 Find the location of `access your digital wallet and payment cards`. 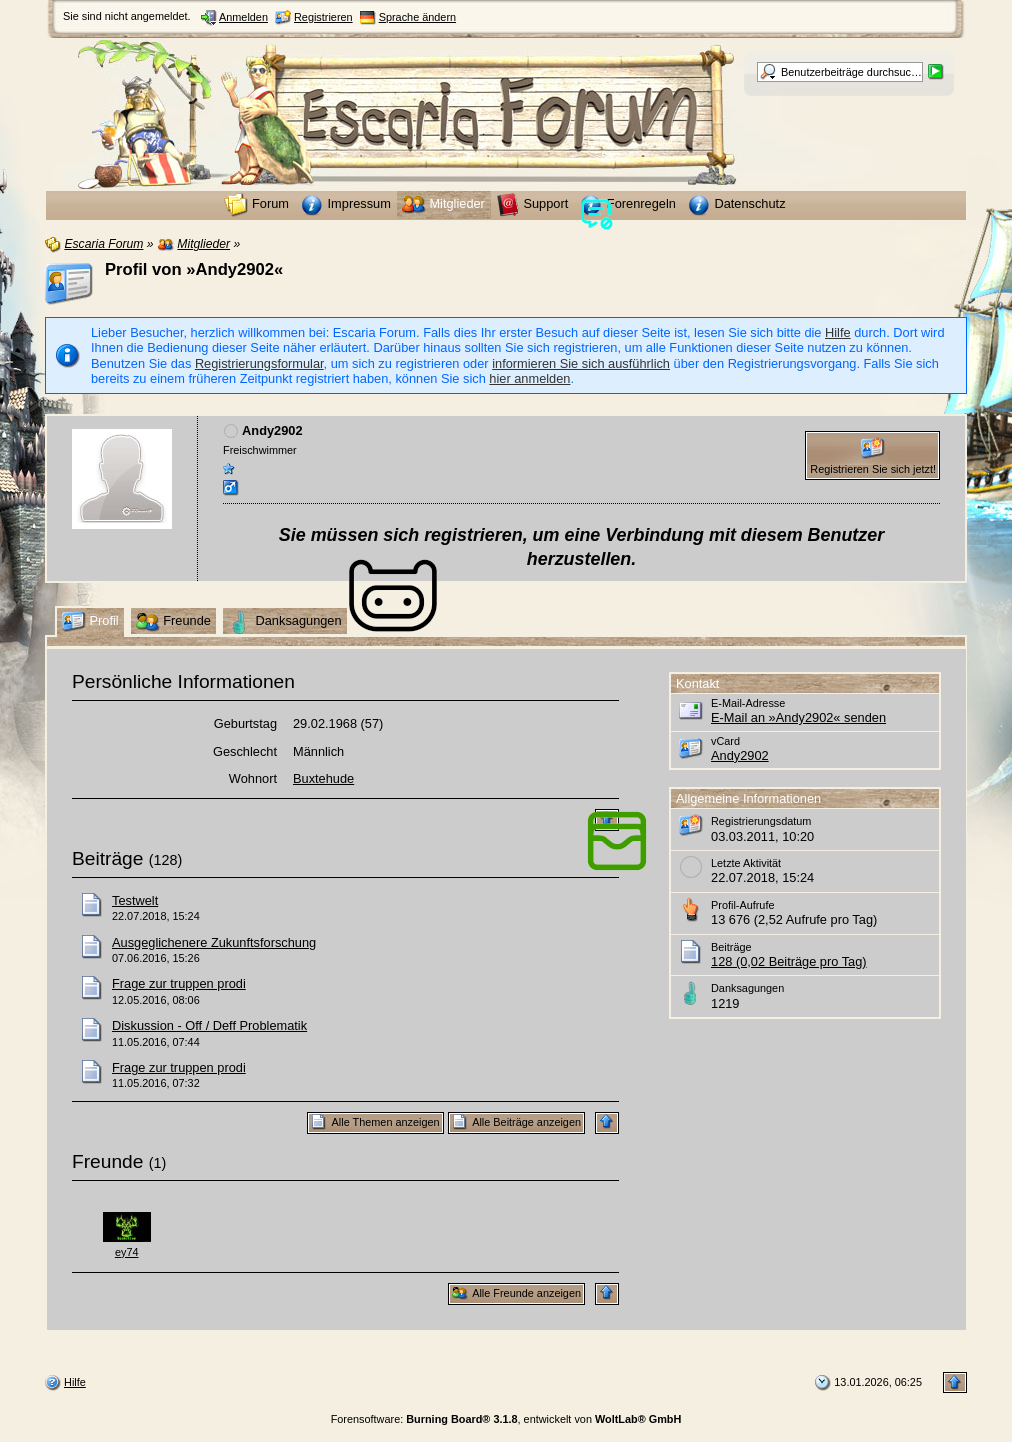

access your digital wallet and payment cards is located at coordinates (617, 841).